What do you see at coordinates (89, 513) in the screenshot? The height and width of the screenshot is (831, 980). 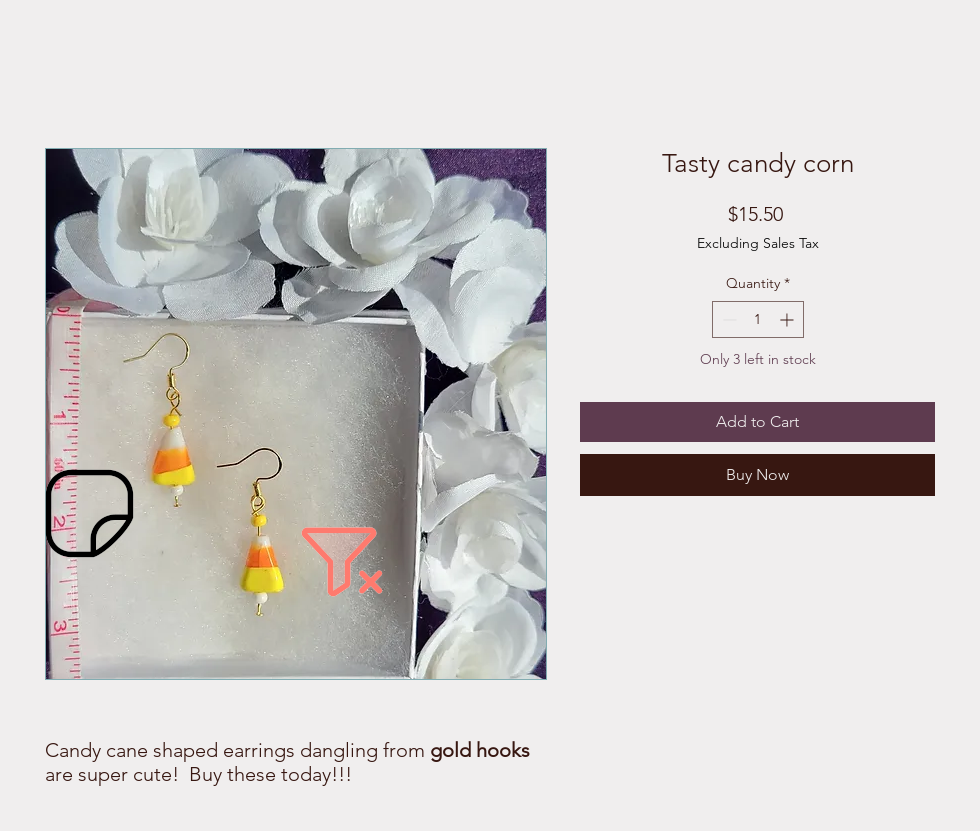 I see `add a sticker to your message` at bounding box center [89, 513].